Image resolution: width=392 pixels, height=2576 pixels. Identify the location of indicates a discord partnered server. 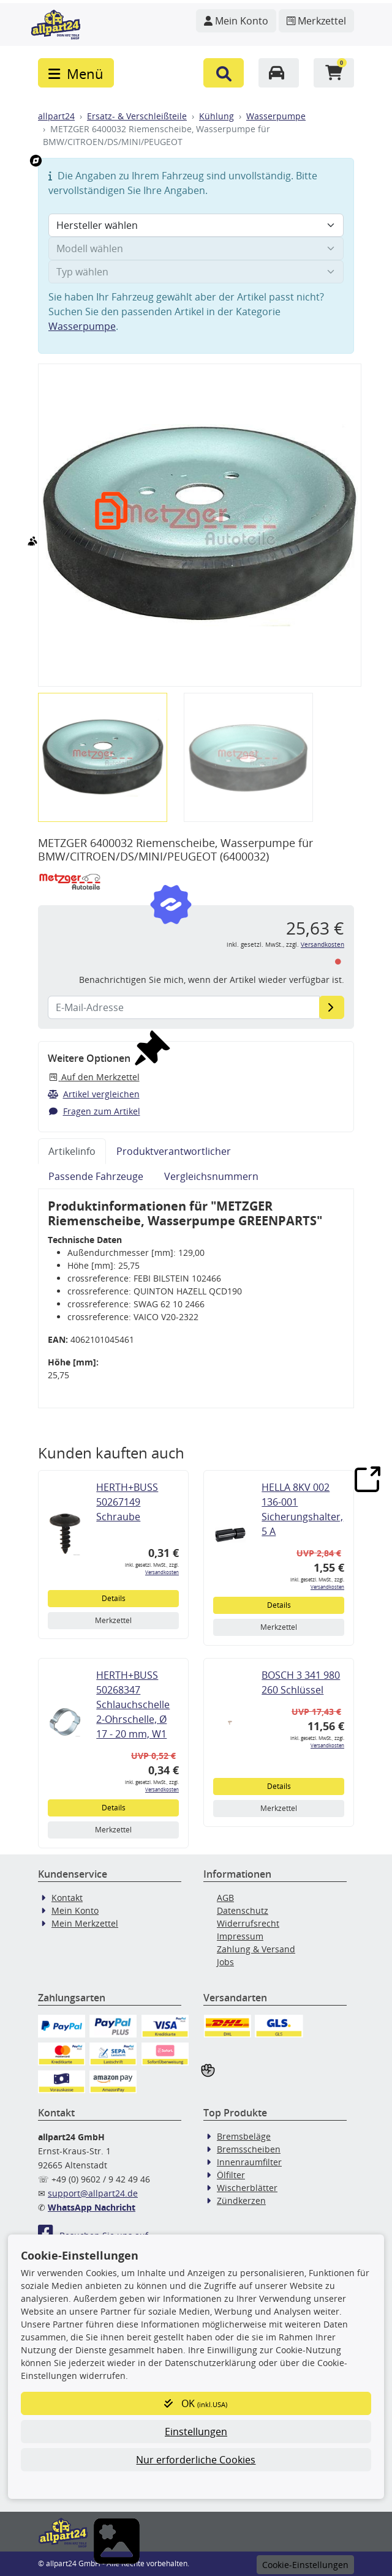
(171, 905).